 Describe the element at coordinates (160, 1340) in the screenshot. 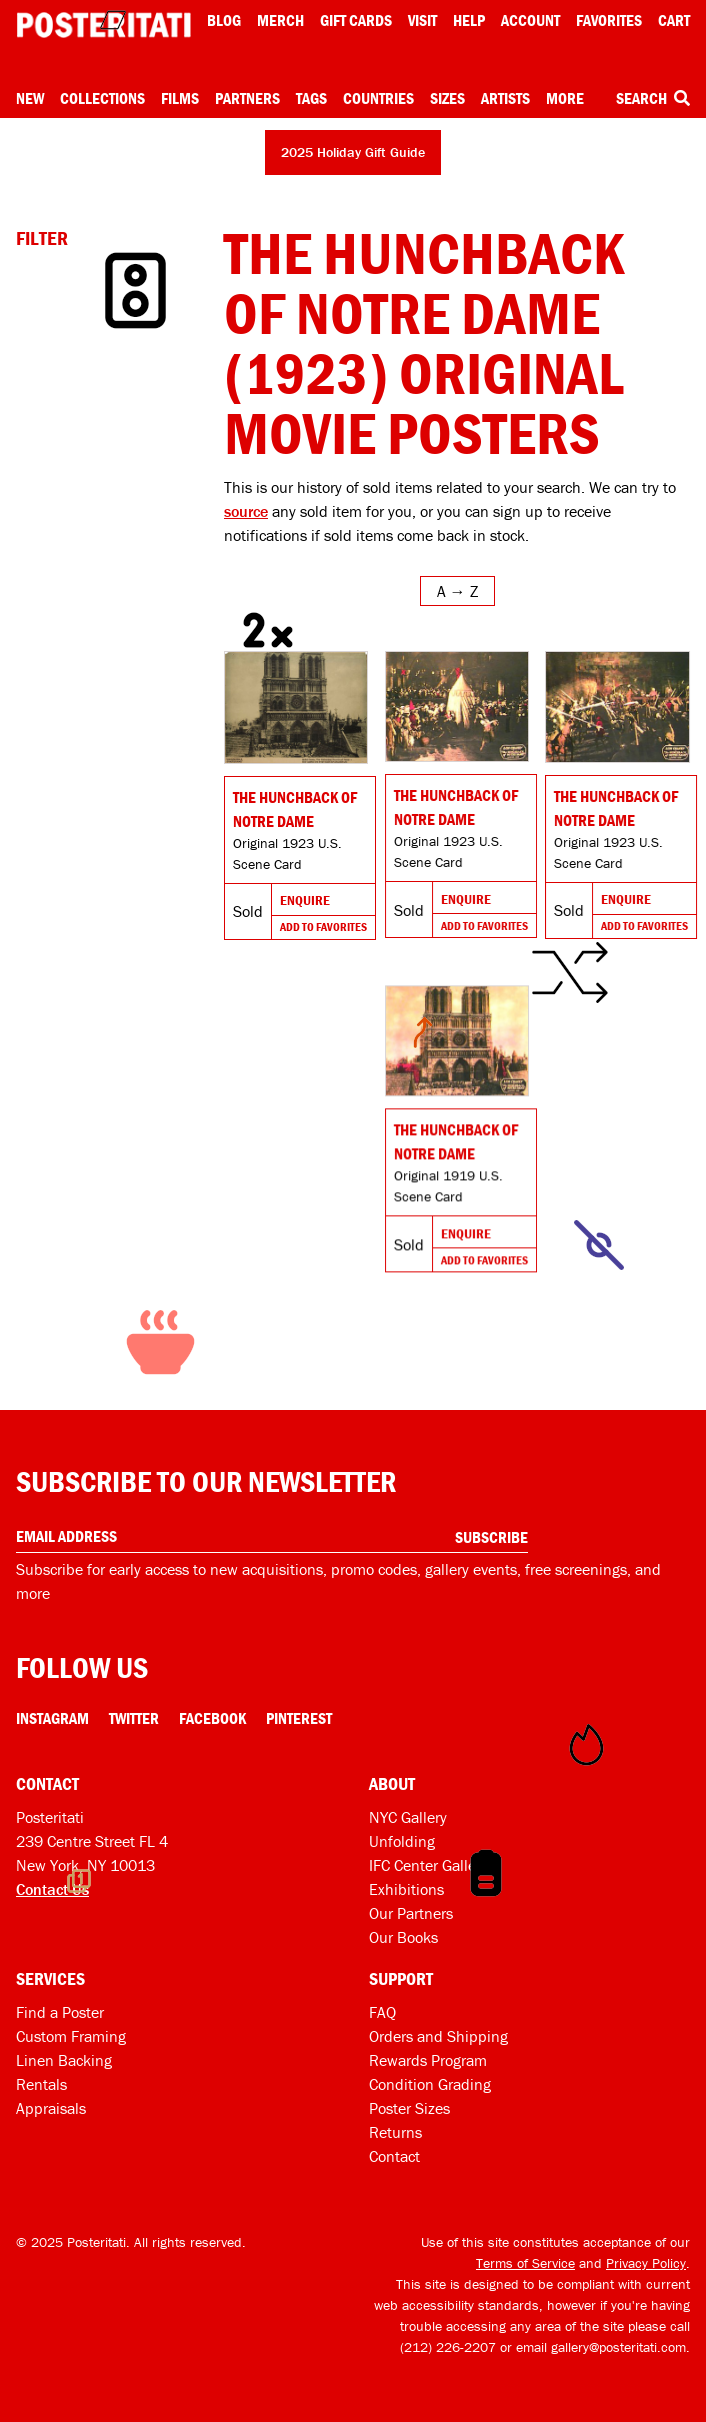

I see `browse soup or hot food options` at that location.